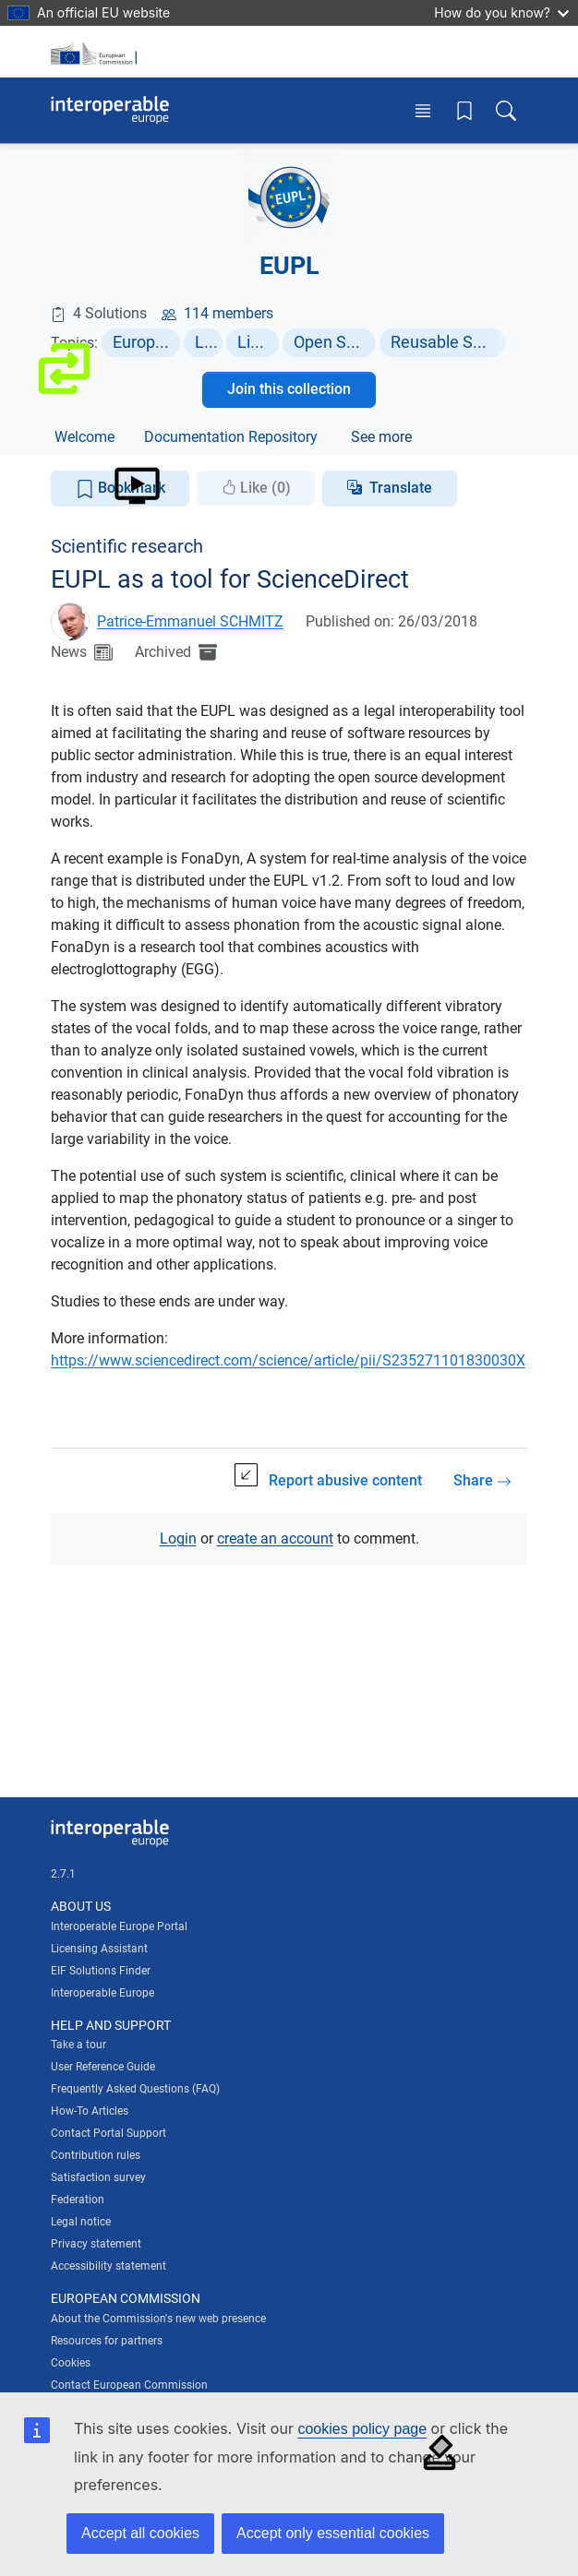  I want to click on navigate to the bottom-left corner, so click(246, 1474).